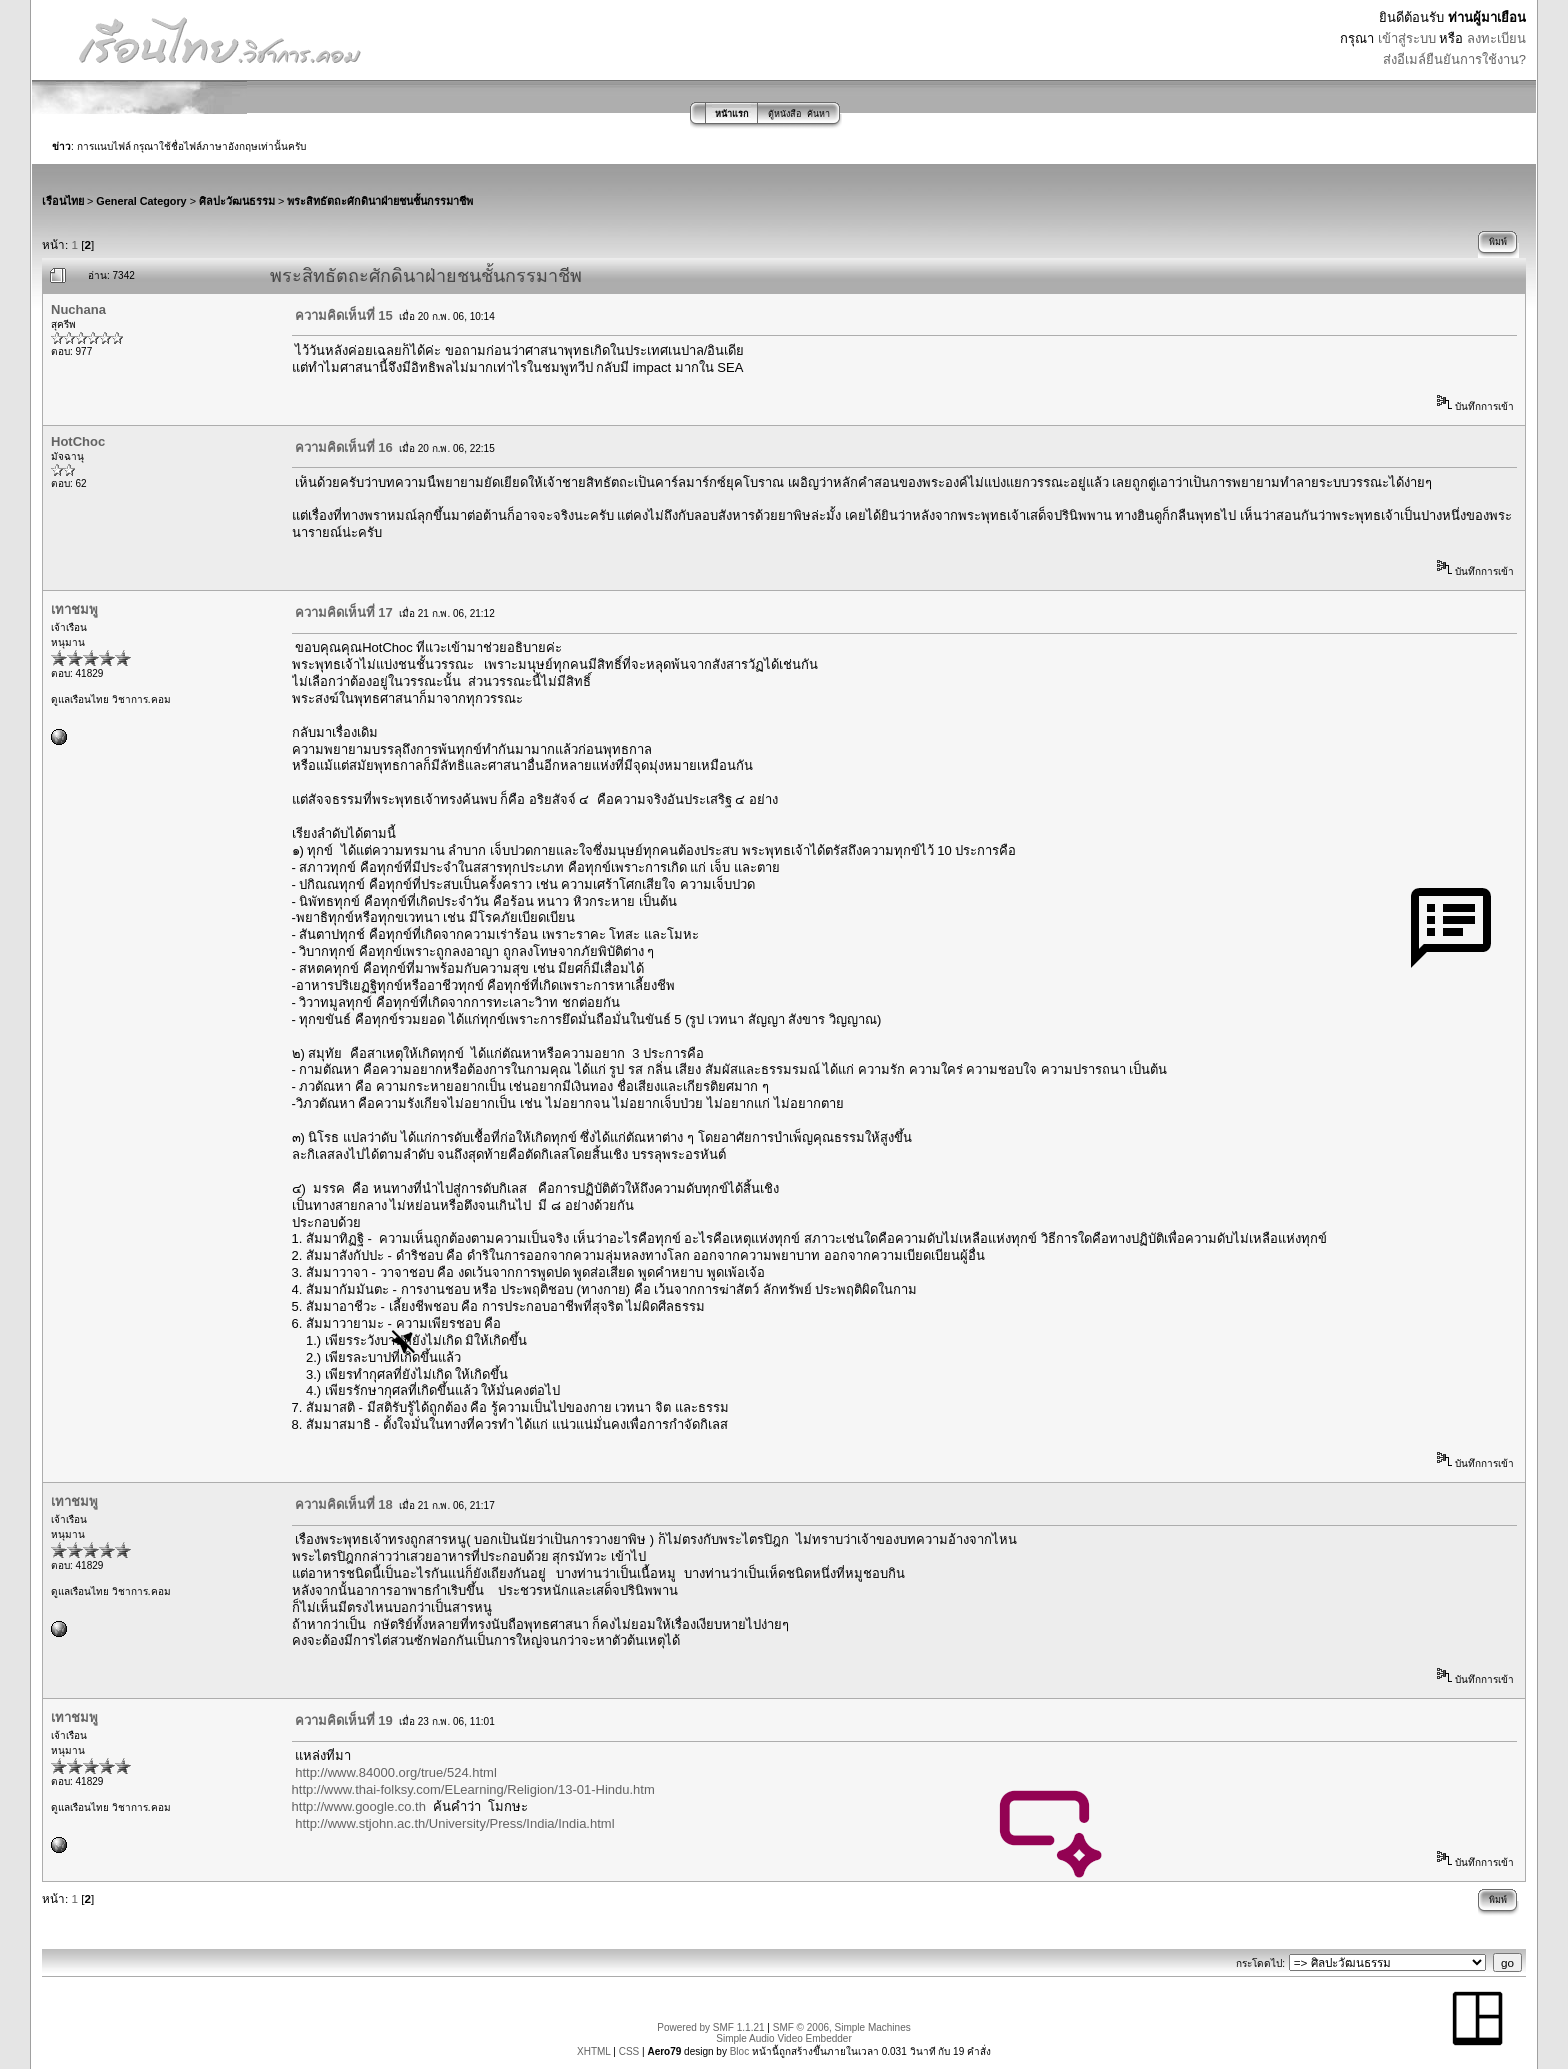 Image resolution: width=1568 pixels, height=2069 pixels. What do you see at coordinates (1451, 928) in the screenshot?
I see `view speaker notes or presentation talking points` at bounding box center [1451, 928].